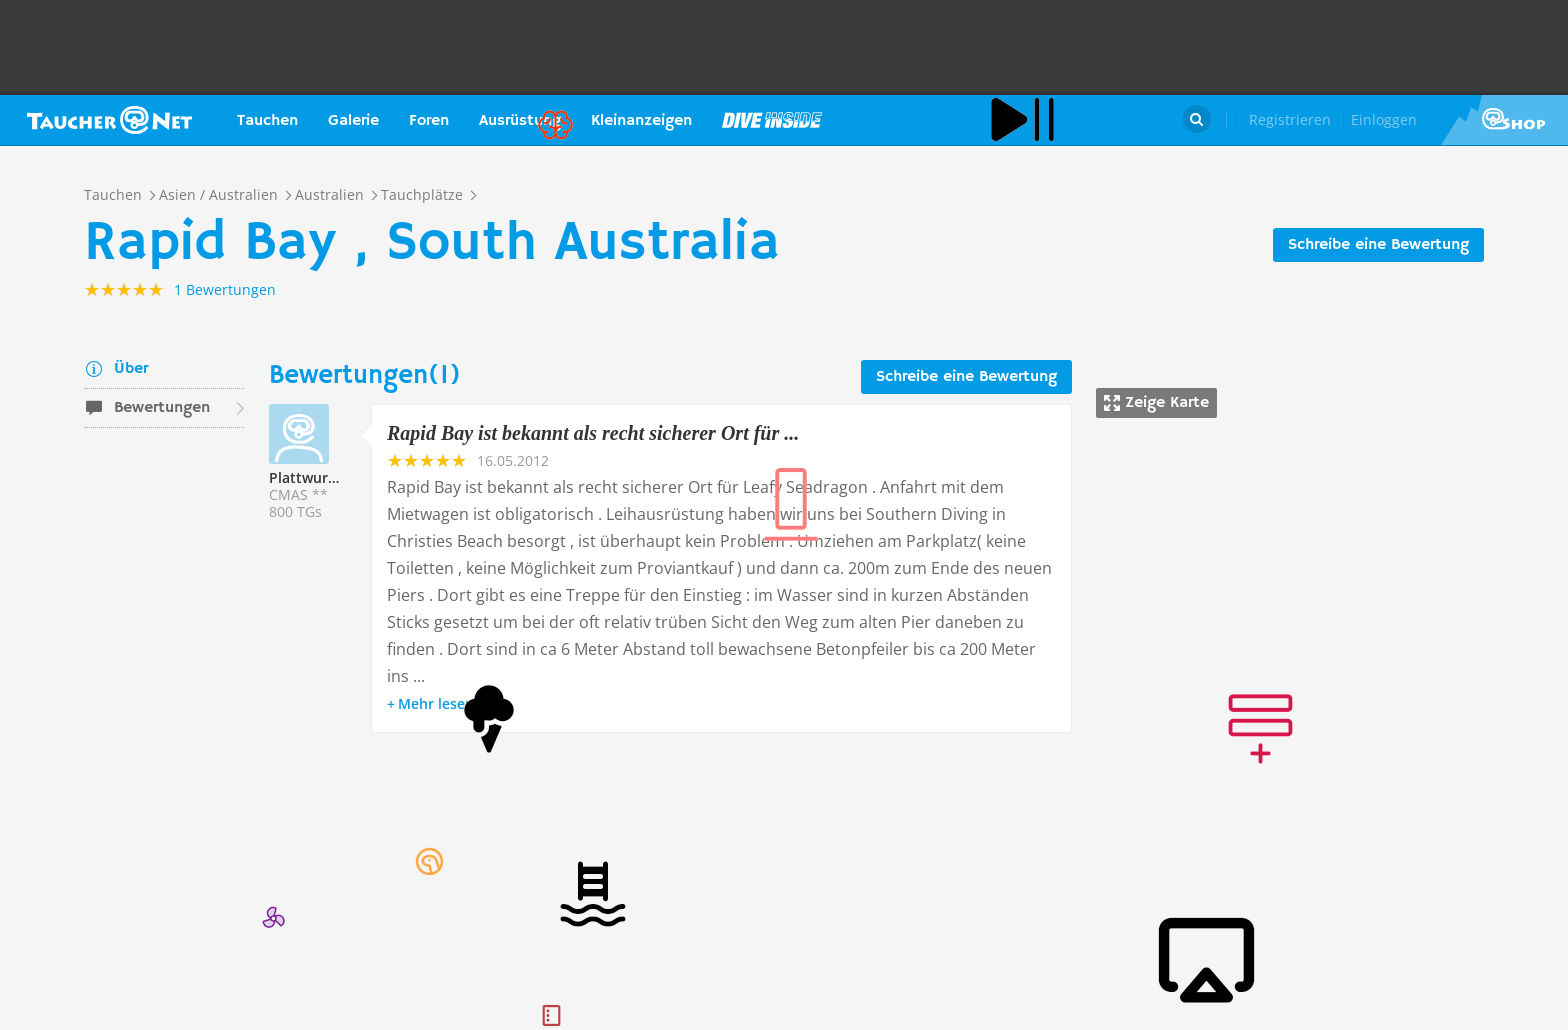 This screenshot has width=1568, height=1030. What do you see at coordinates (791, 503) in the screenshot?
I see `align element to bottom edge` at bounding box center [791, 503].